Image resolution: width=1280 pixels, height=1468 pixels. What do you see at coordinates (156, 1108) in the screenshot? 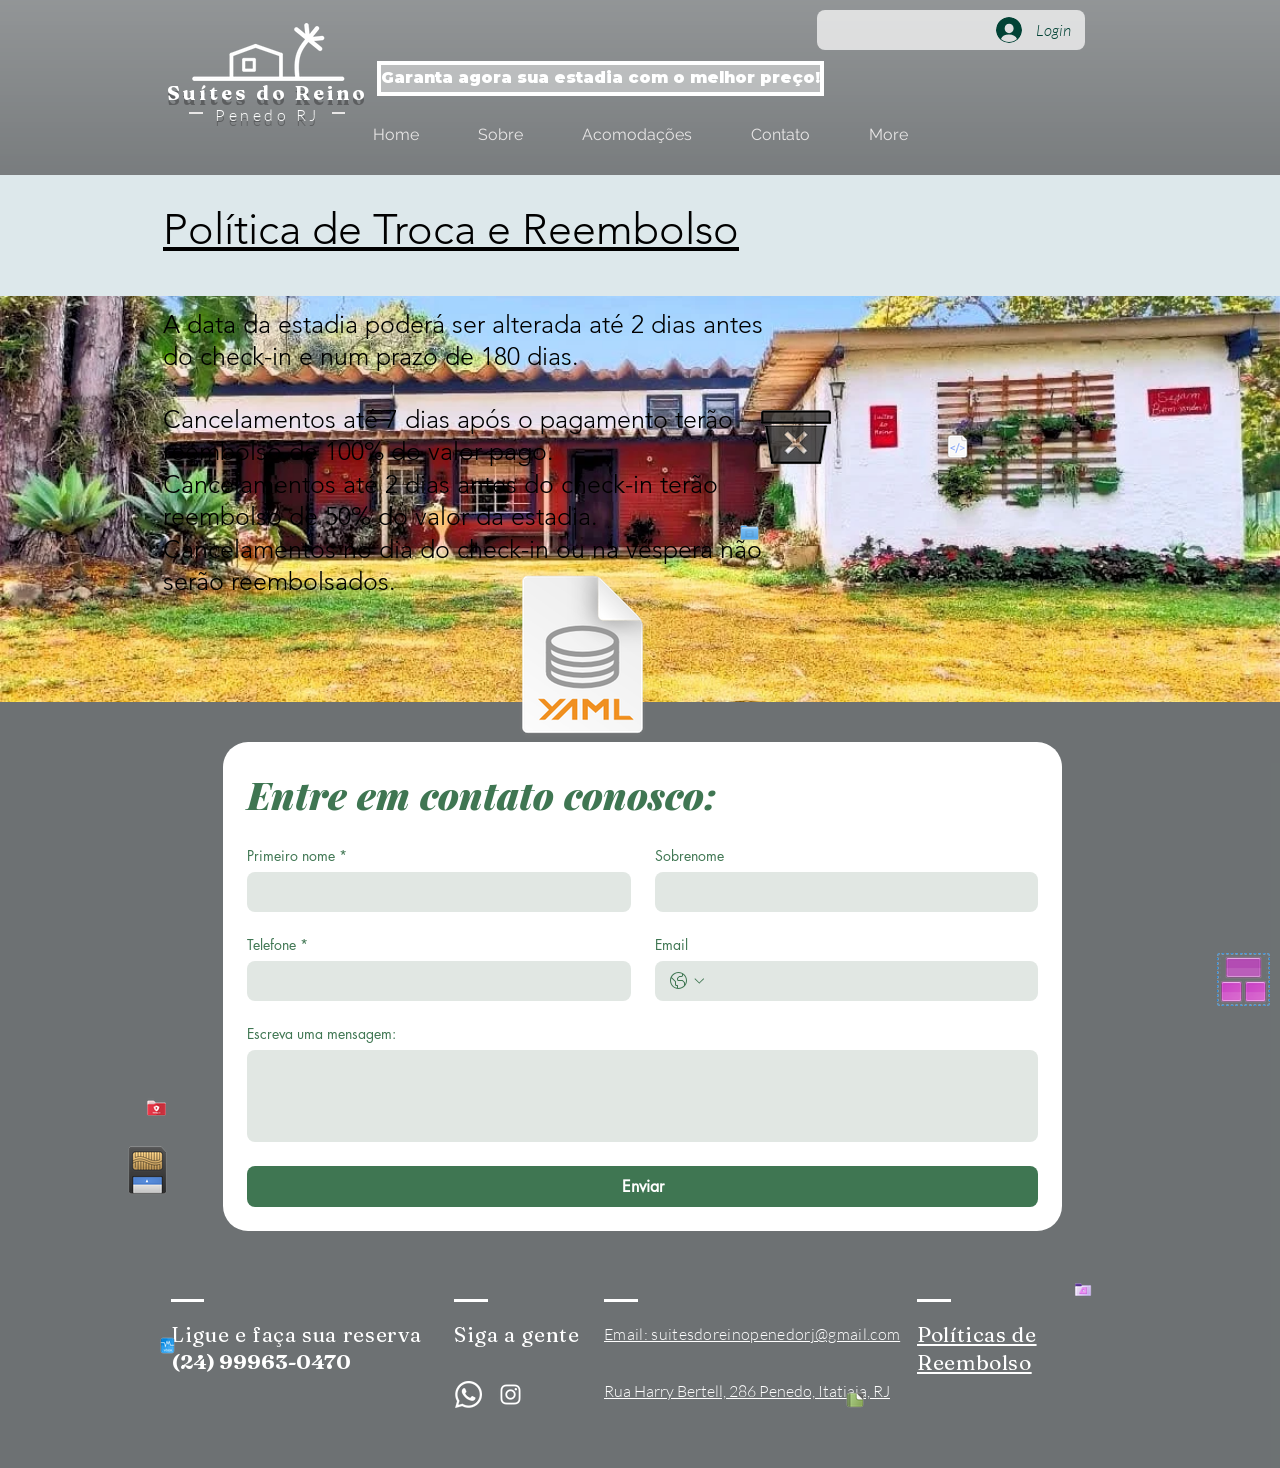
I see `open TotalAV antivirus program folder` at bounding box center [156, 1108].